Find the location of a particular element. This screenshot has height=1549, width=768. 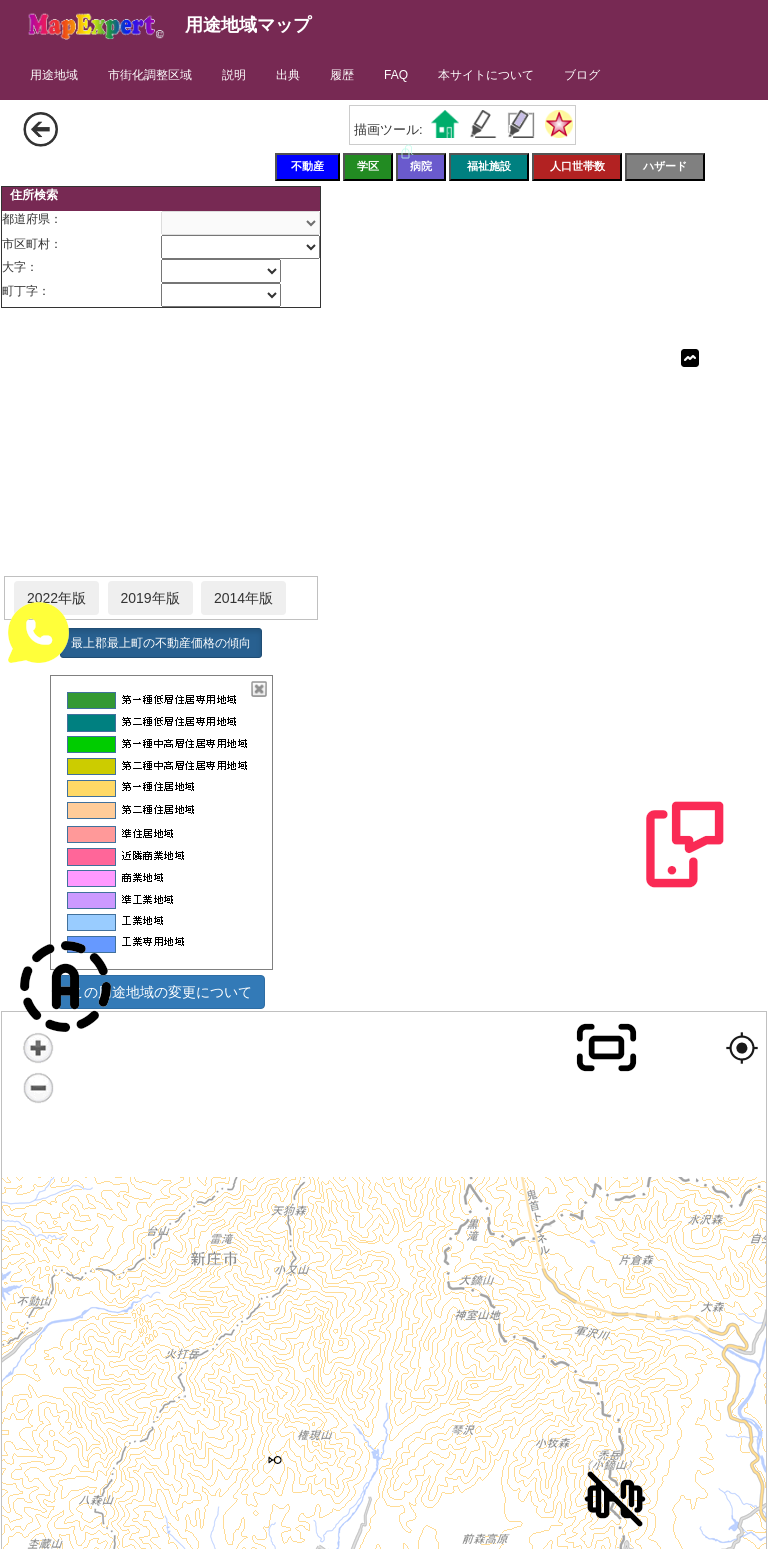

browse tea or hot beverage options is located at coordinates (407, 152).